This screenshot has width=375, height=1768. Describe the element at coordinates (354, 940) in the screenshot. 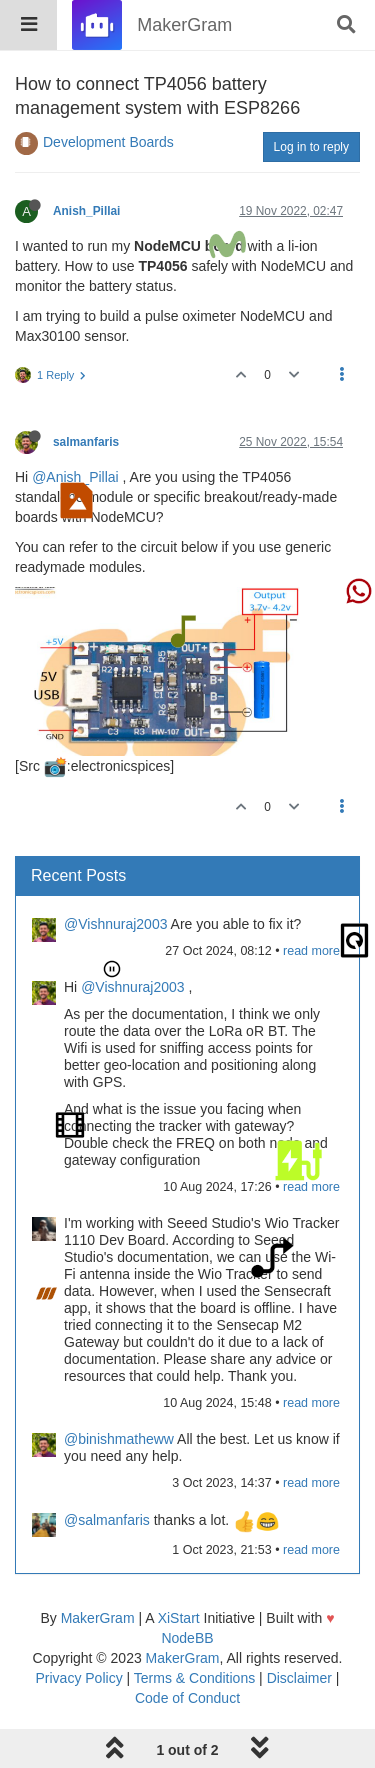

I see `recover data from device` at that location.